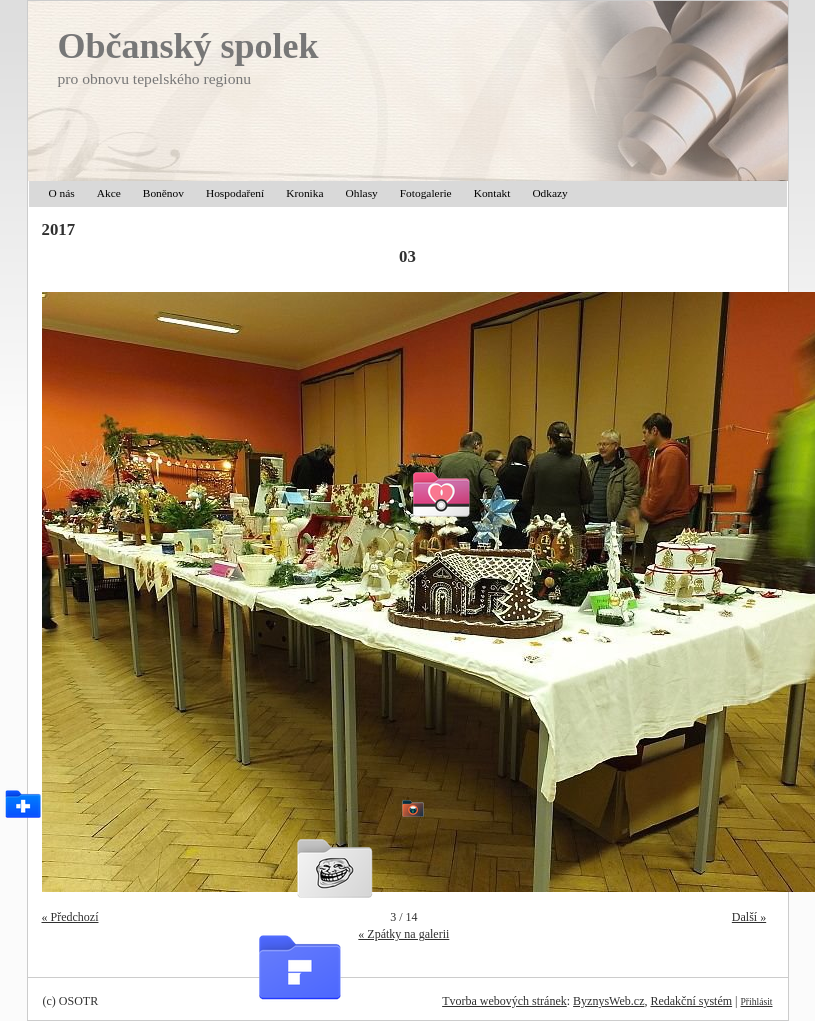  What do you see at coordinates (334, 870) in the screenshot?
I see `open your meme collection folder` at bounding box center [334, 870].